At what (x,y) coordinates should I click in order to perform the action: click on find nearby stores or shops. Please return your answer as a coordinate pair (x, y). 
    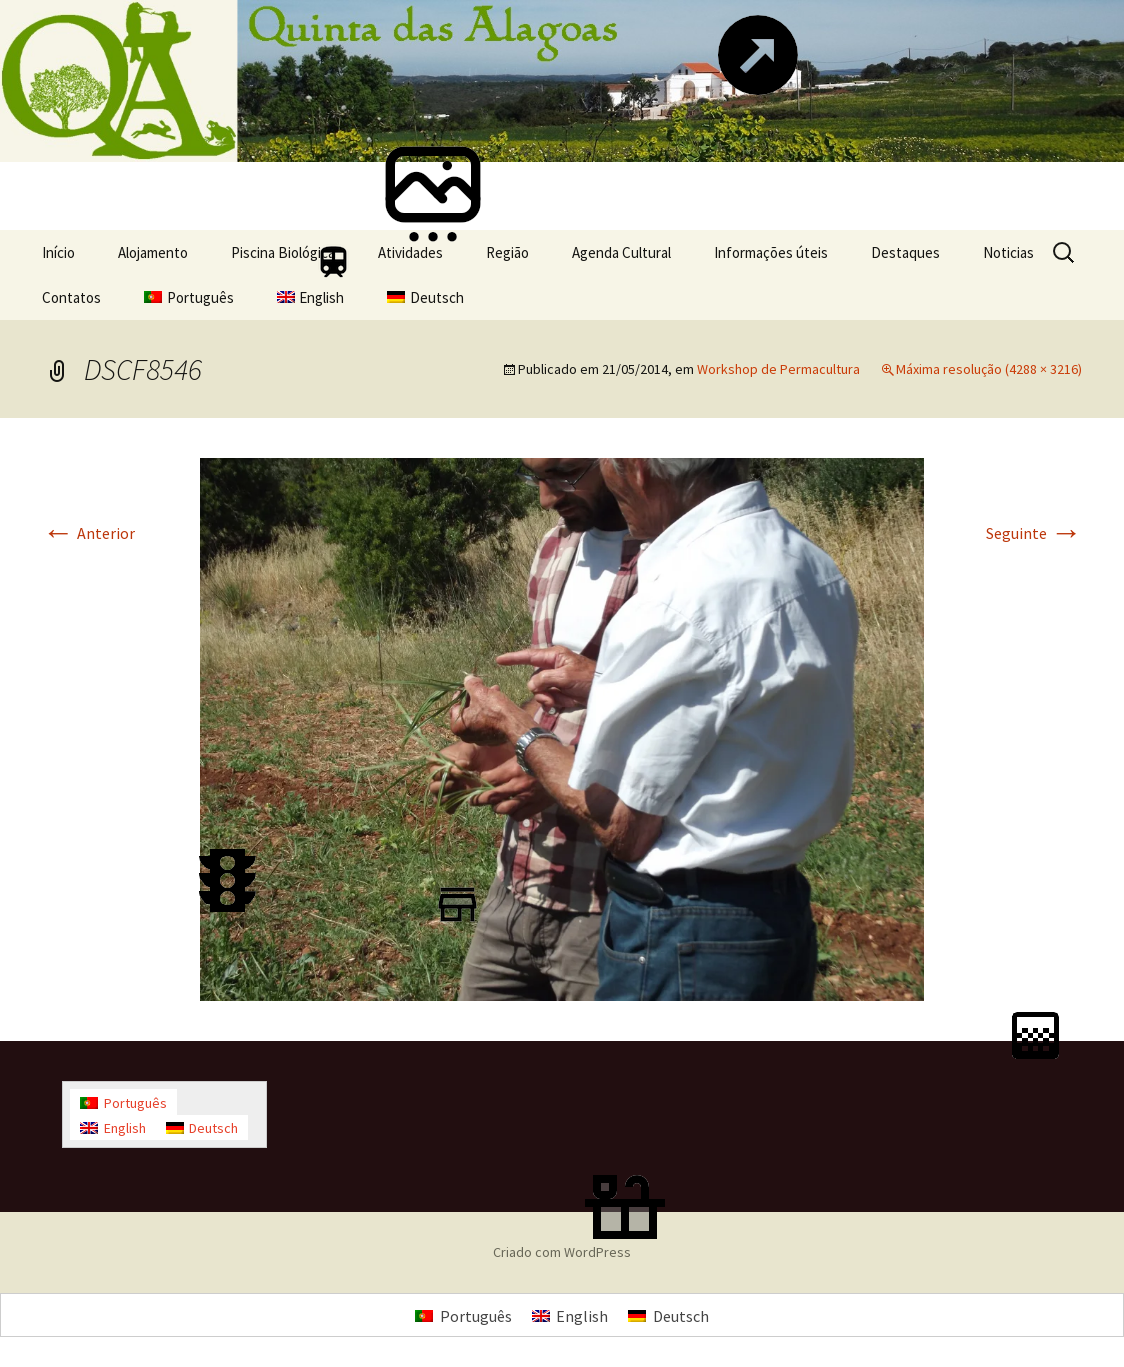
    Looking at the image, I should click on (457, 904).